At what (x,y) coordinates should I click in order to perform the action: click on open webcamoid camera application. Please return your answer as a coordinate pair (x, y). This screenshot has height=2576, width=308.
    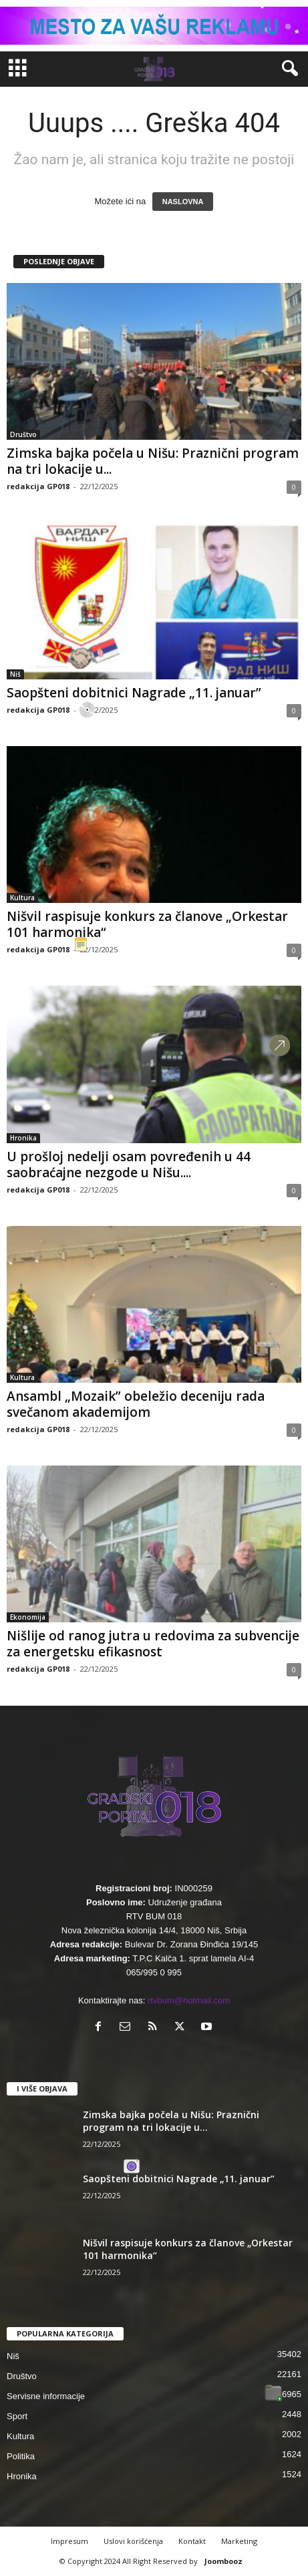
    Looking at the image, I should click on (132, 2166).